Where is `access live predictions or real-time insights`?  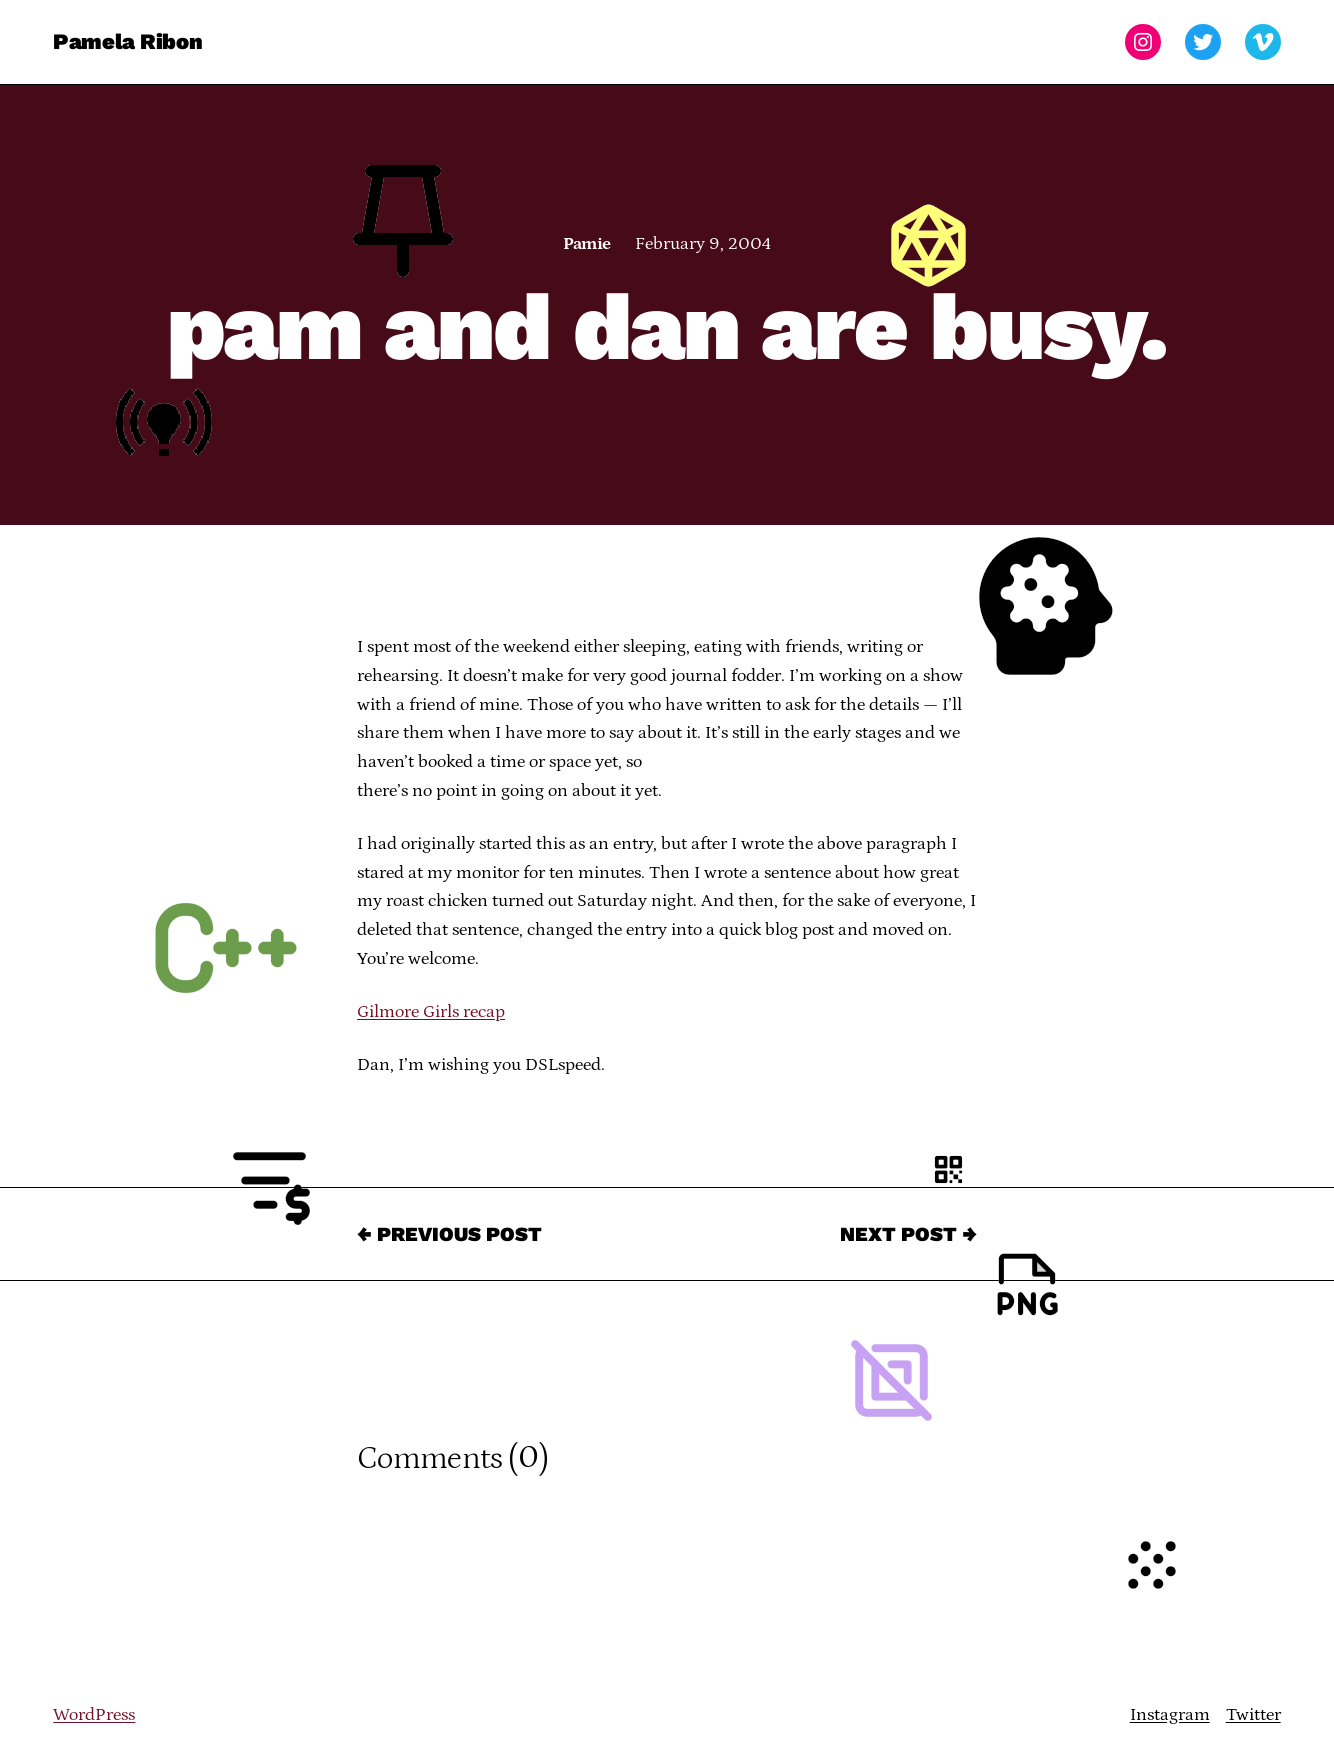
access live predictions or real-time insights is located at coordinates (164, 422).